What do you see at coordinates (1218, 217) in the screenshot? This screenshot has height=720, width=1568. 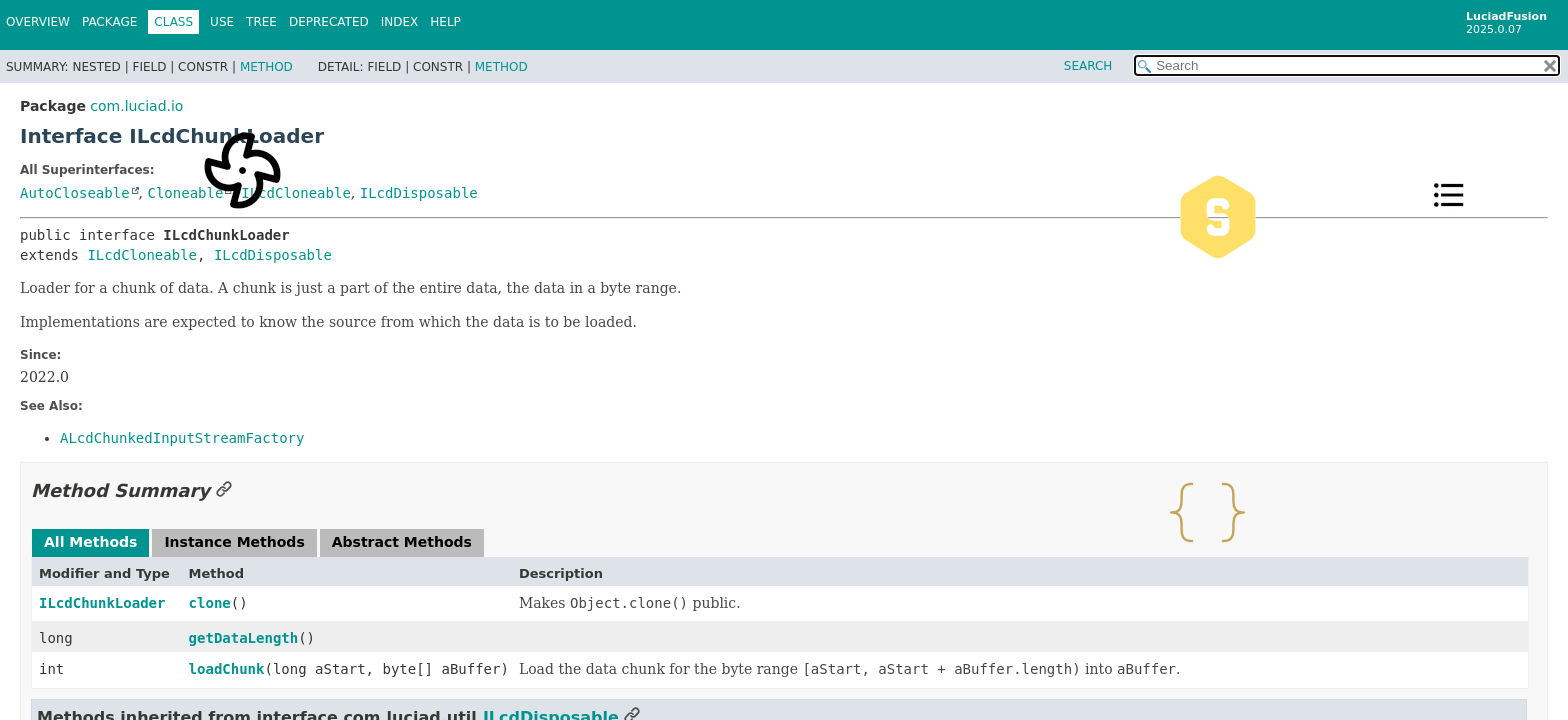 I see `indicates a service or feature starting with "S"` at bounding box center [1218, 217].